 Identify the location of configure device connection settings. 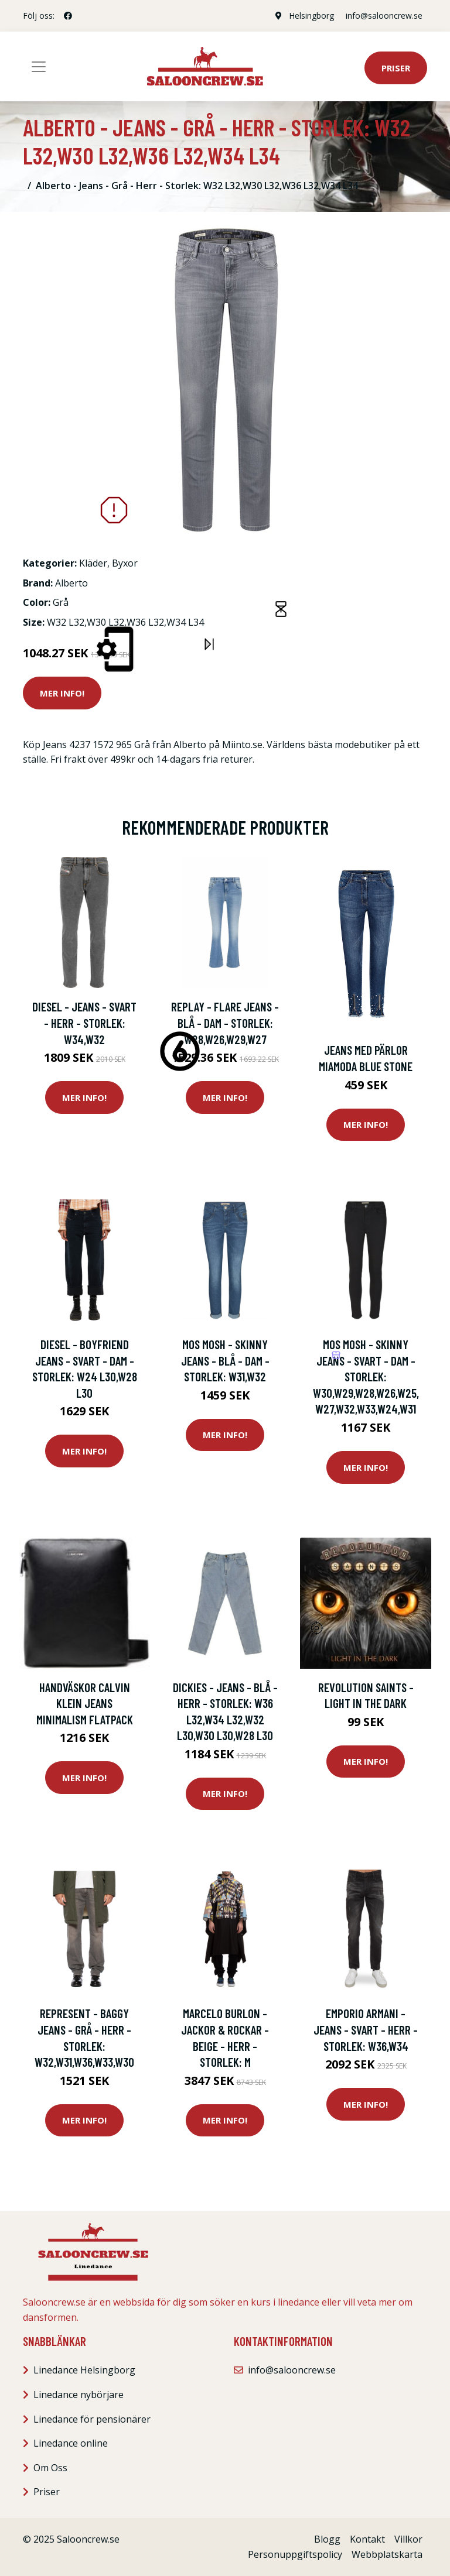
(115, 649).